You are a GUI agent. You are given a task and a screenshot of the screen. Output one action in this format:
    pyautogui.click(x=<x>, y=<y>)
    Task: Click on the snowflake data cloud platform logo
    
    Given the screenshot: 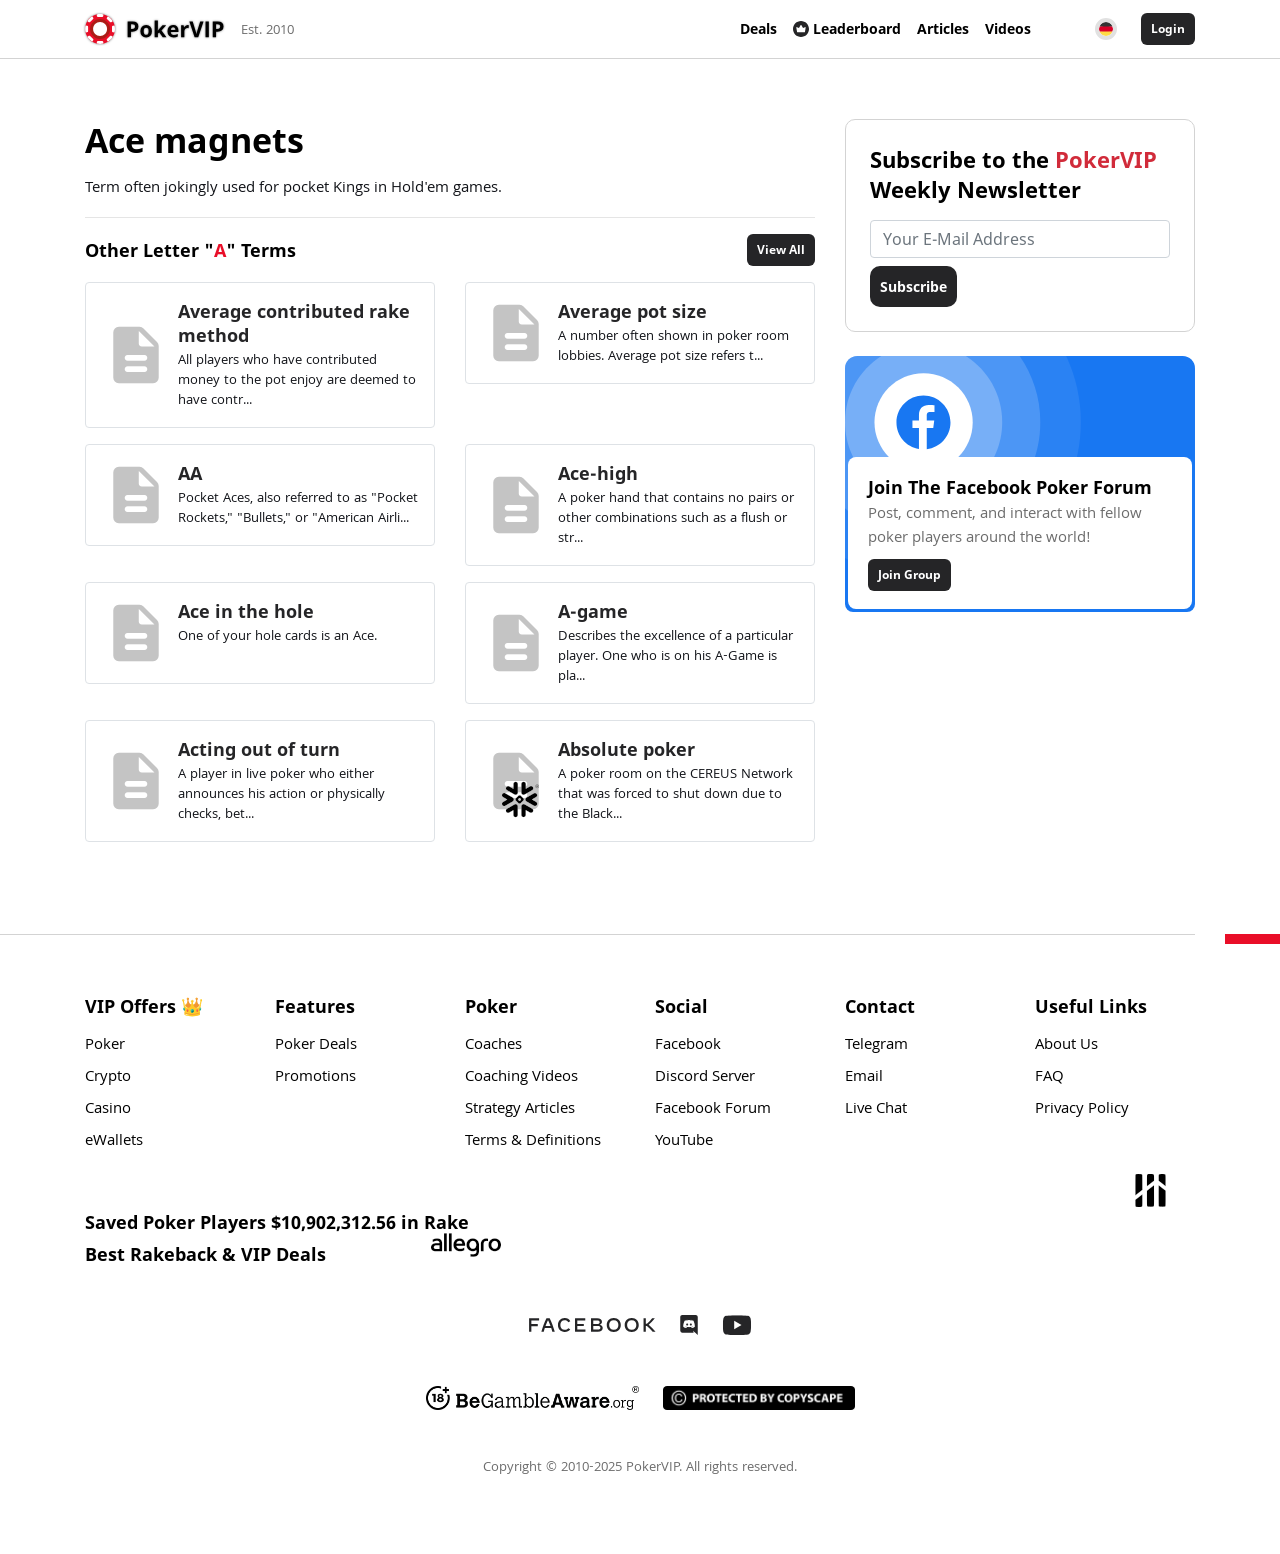 What is the action you would take?
    pyautogui.click(x=520, y=799)
    